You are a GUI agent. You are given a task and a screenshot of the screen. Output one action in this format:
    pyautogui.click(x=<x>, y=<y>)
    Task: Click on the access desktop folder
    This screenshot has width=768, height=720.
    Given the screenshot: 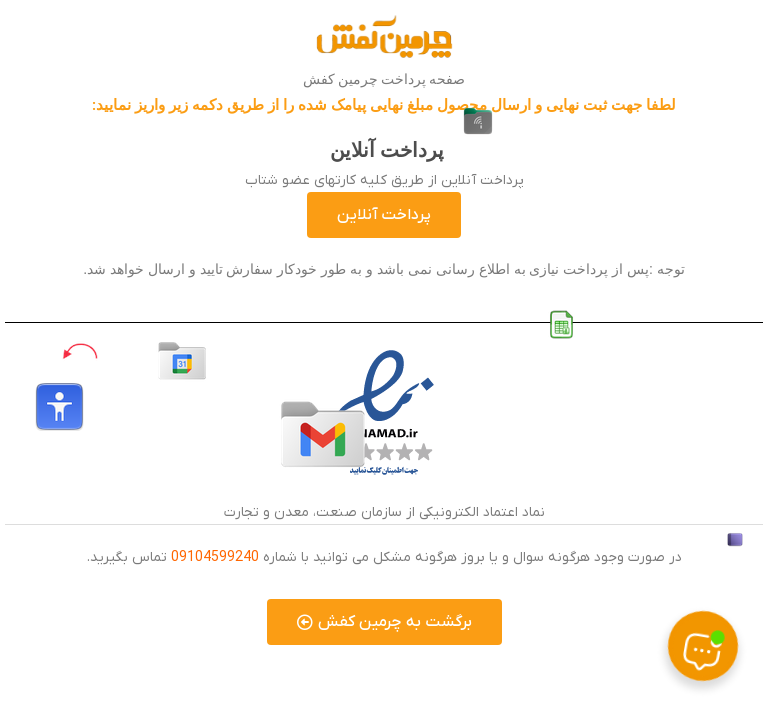 What is the action you would take?
    pyautogui.click(x=735, y=539)
    